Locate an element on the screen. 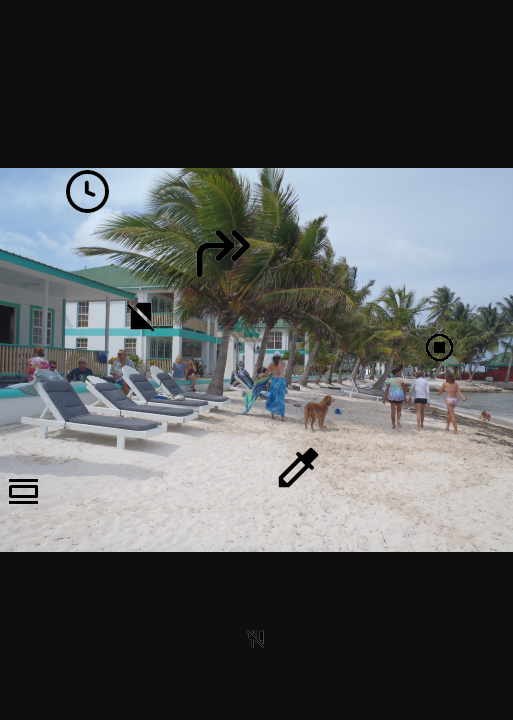 The width and height of the screenshot is (513, 720). view timestamp or time-related information is located at coordinates (87, 191).